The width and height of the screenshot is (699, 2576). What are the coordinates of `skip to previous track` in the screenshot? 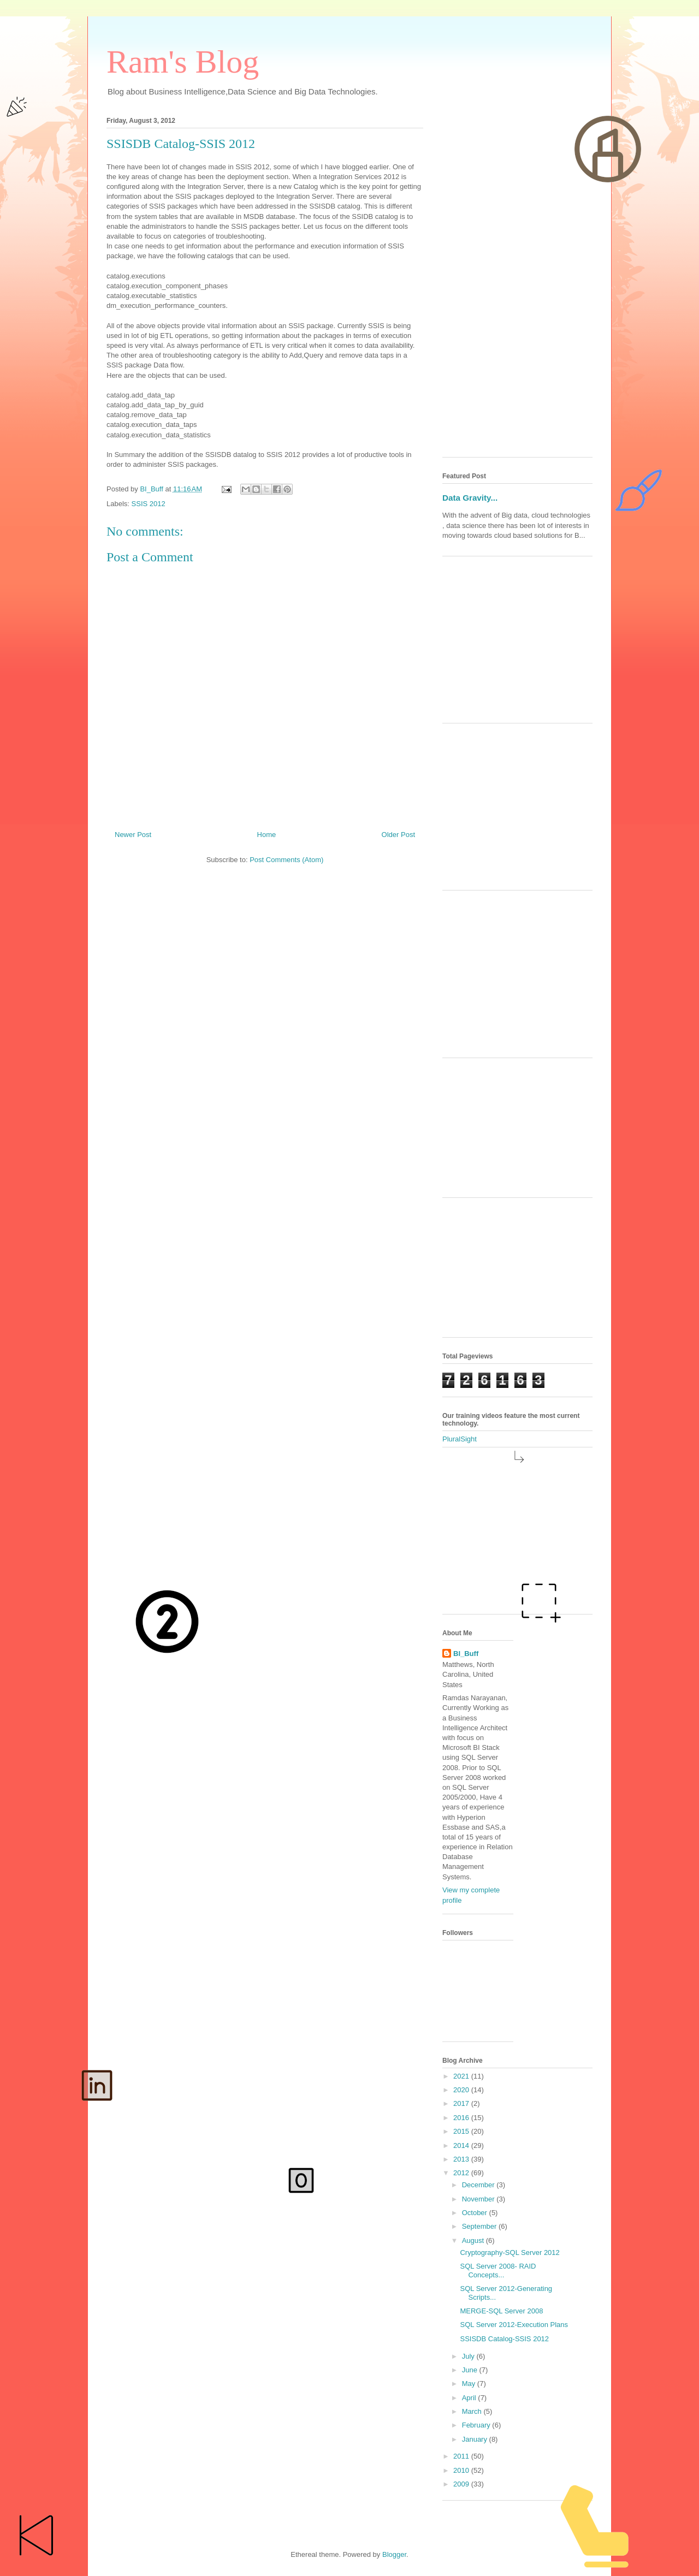 It's located at (36, 2535).